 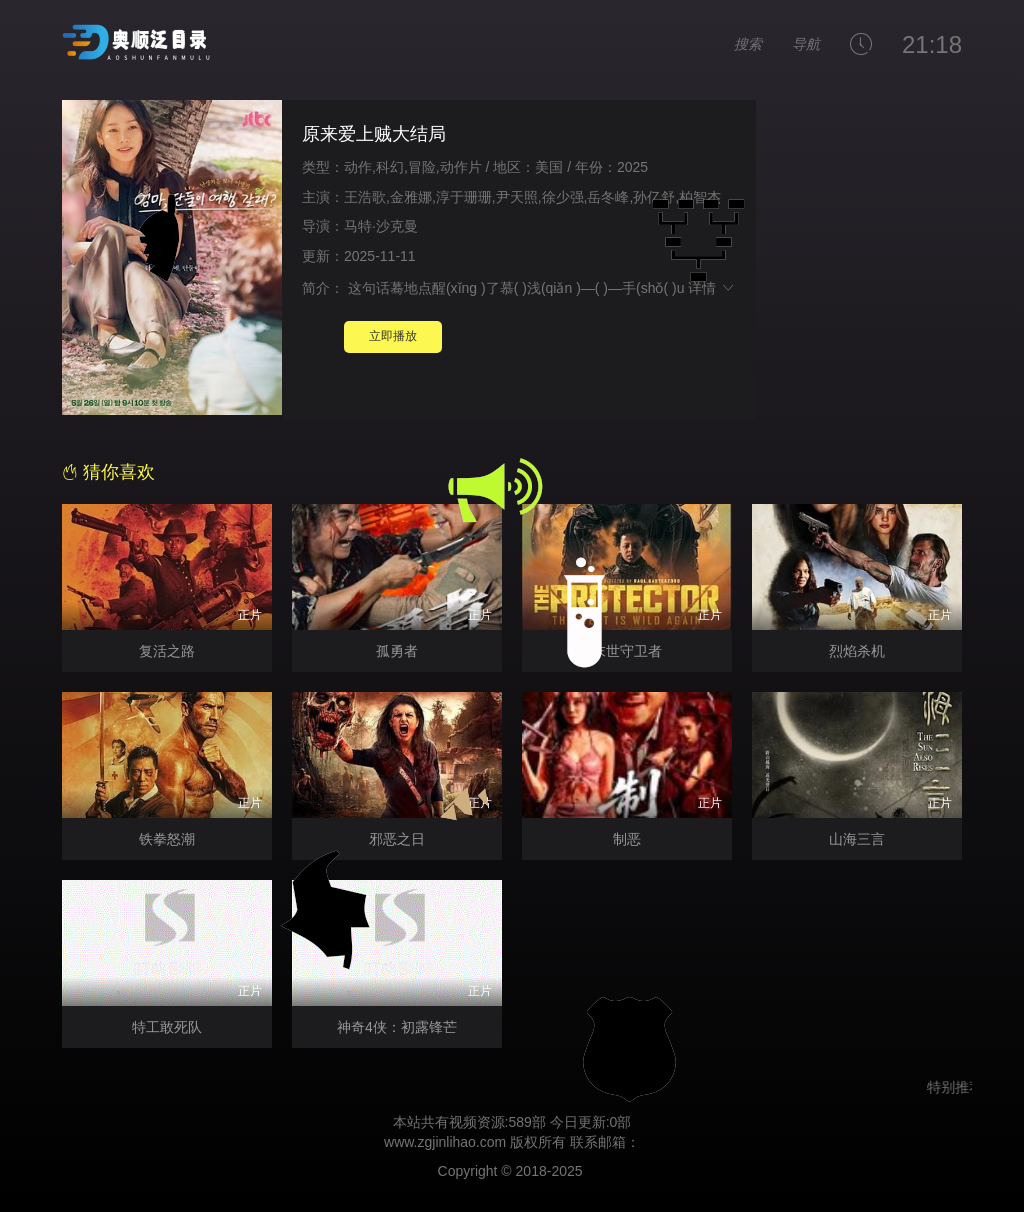 What do you see at coordinates (465, 802) in the screenshot?
I see `explore ancient Egypt themed content` at bounding box center [465, 802].